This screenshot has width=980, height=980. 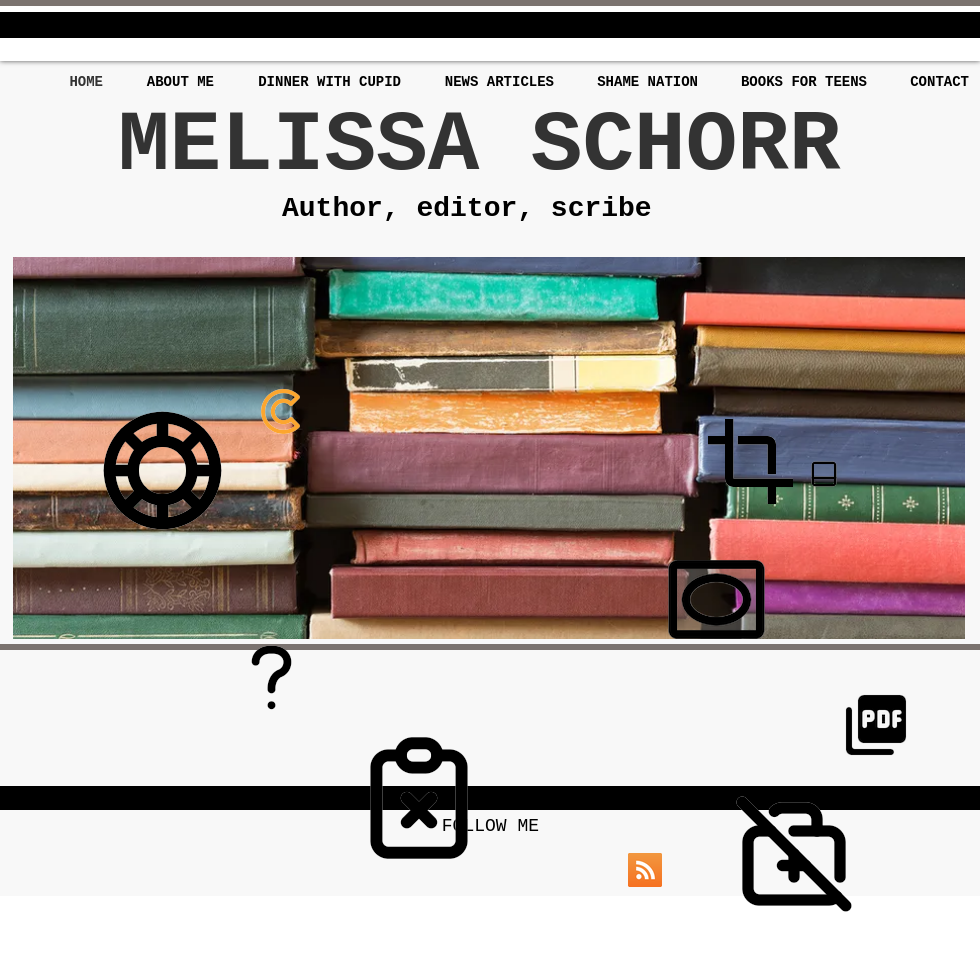 I want to click on first aid or medical services unavailable, so click(x=794, y=854).